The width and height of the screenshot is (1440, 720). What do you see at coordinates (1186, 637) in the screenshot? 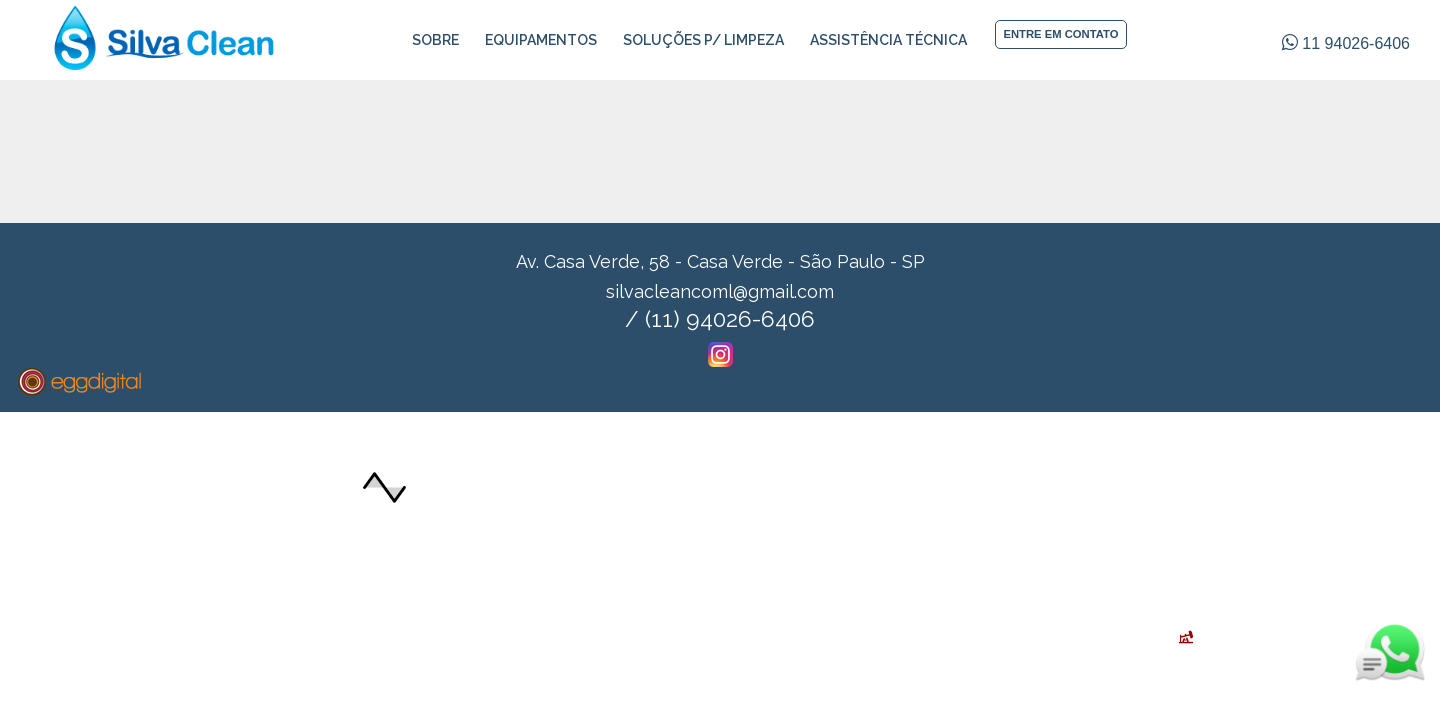
I see `represents oil and gas industry or energy sector` at bounding box center [1186, 637].